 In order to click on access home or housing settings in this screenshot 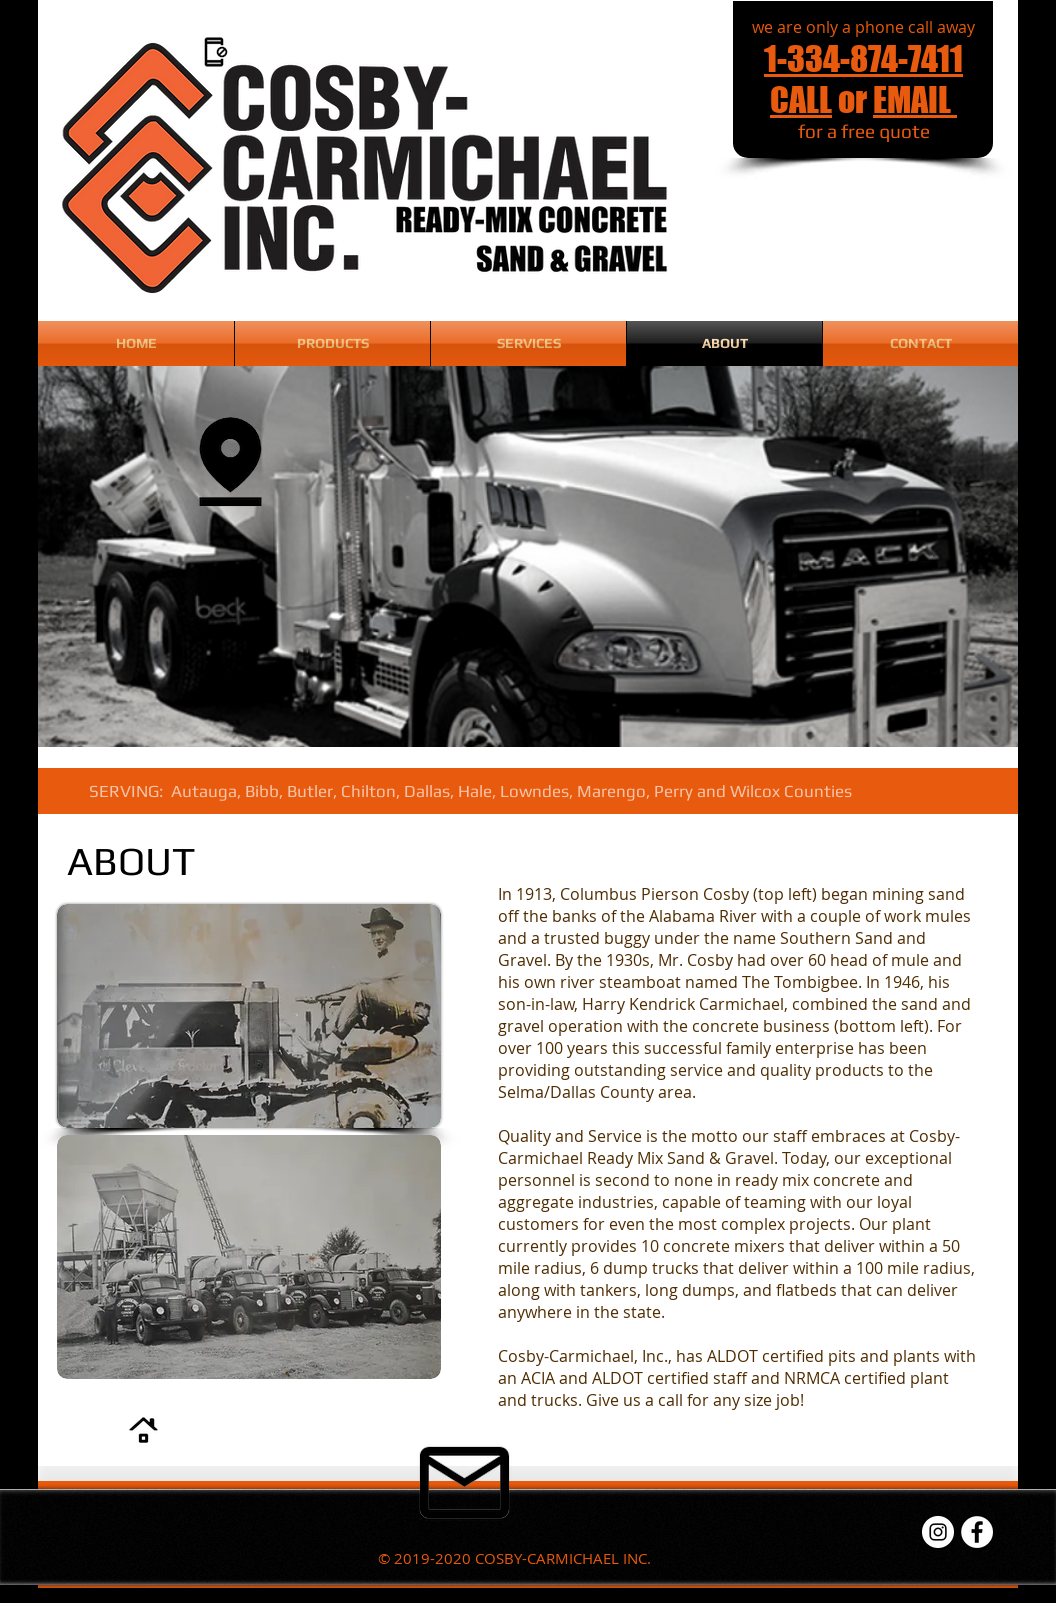, I will do `click(143, 1430)`.